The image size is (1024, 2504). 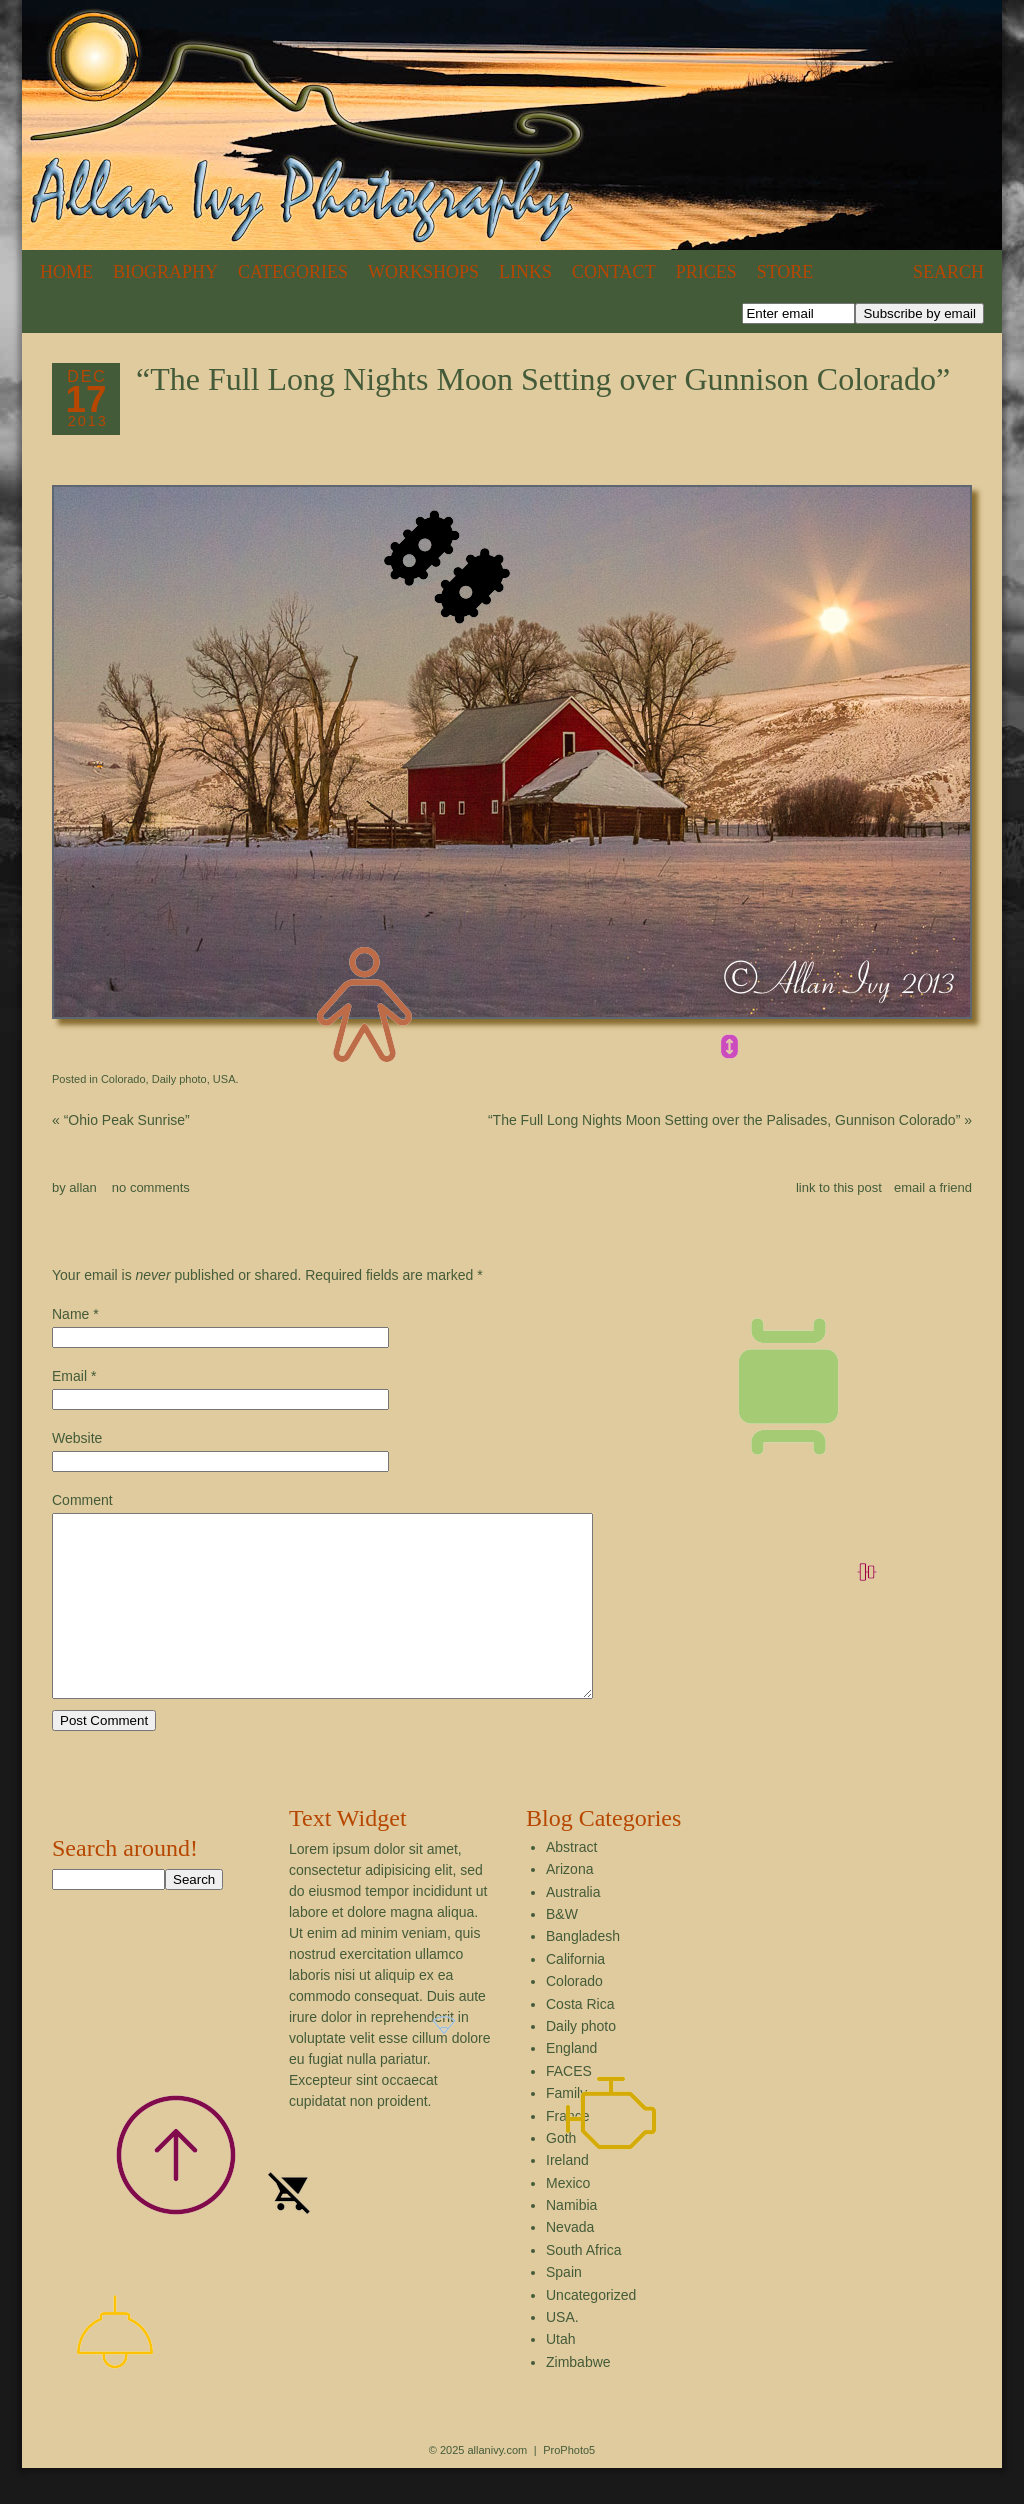 I want to click on toggle pendant light on/off, so click(x=115, y=2336).